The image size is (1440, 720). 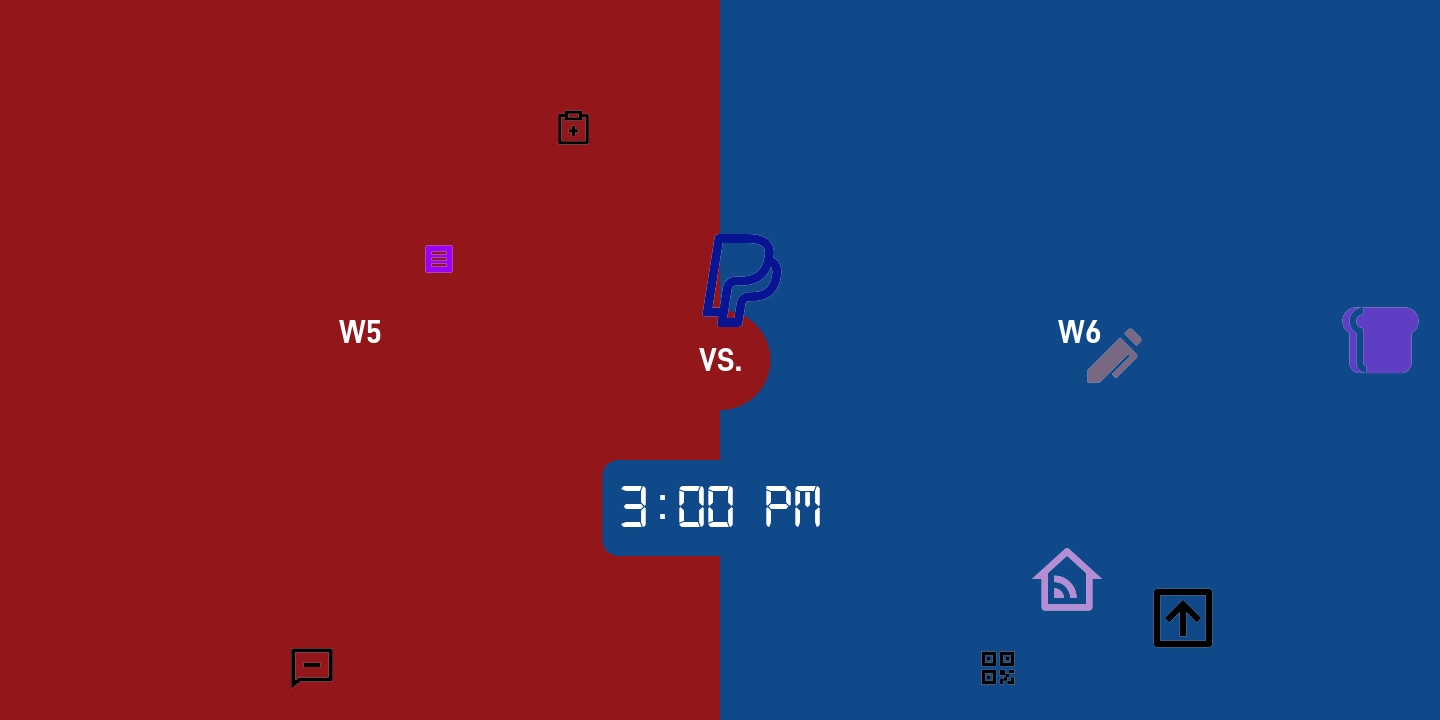 What do you see at coordinates (573, 127) in the screenshot?
I see `view medical records or health dossier` at bounding box center [573, 127].